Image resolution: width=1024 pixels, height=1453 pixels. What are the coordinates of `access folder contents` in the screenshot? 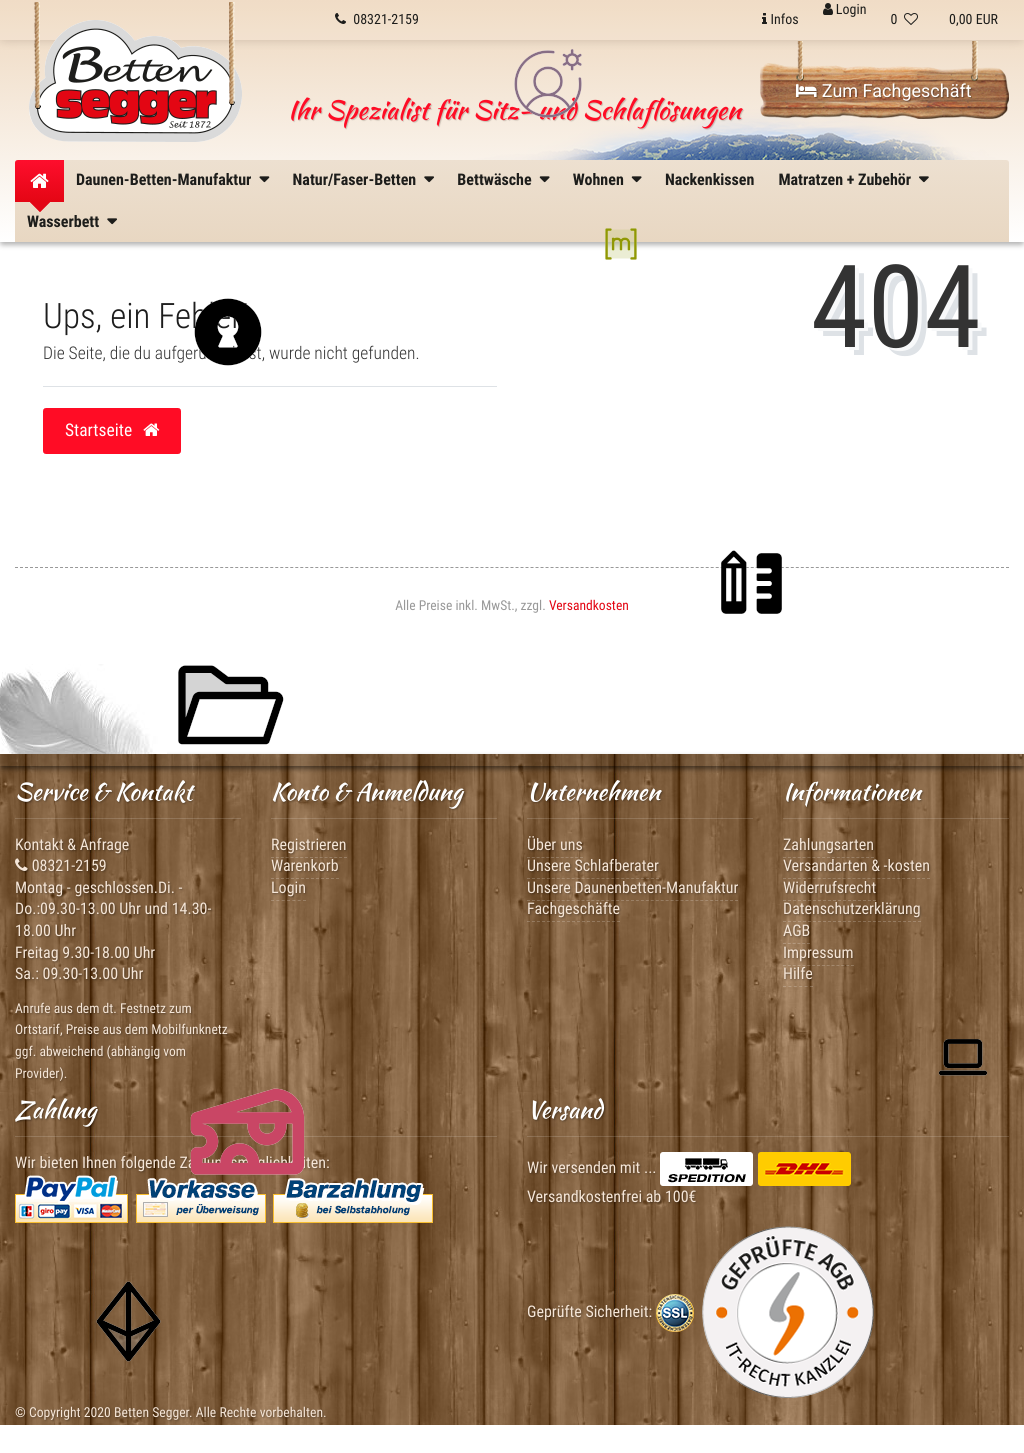 It's located at (227, 703).